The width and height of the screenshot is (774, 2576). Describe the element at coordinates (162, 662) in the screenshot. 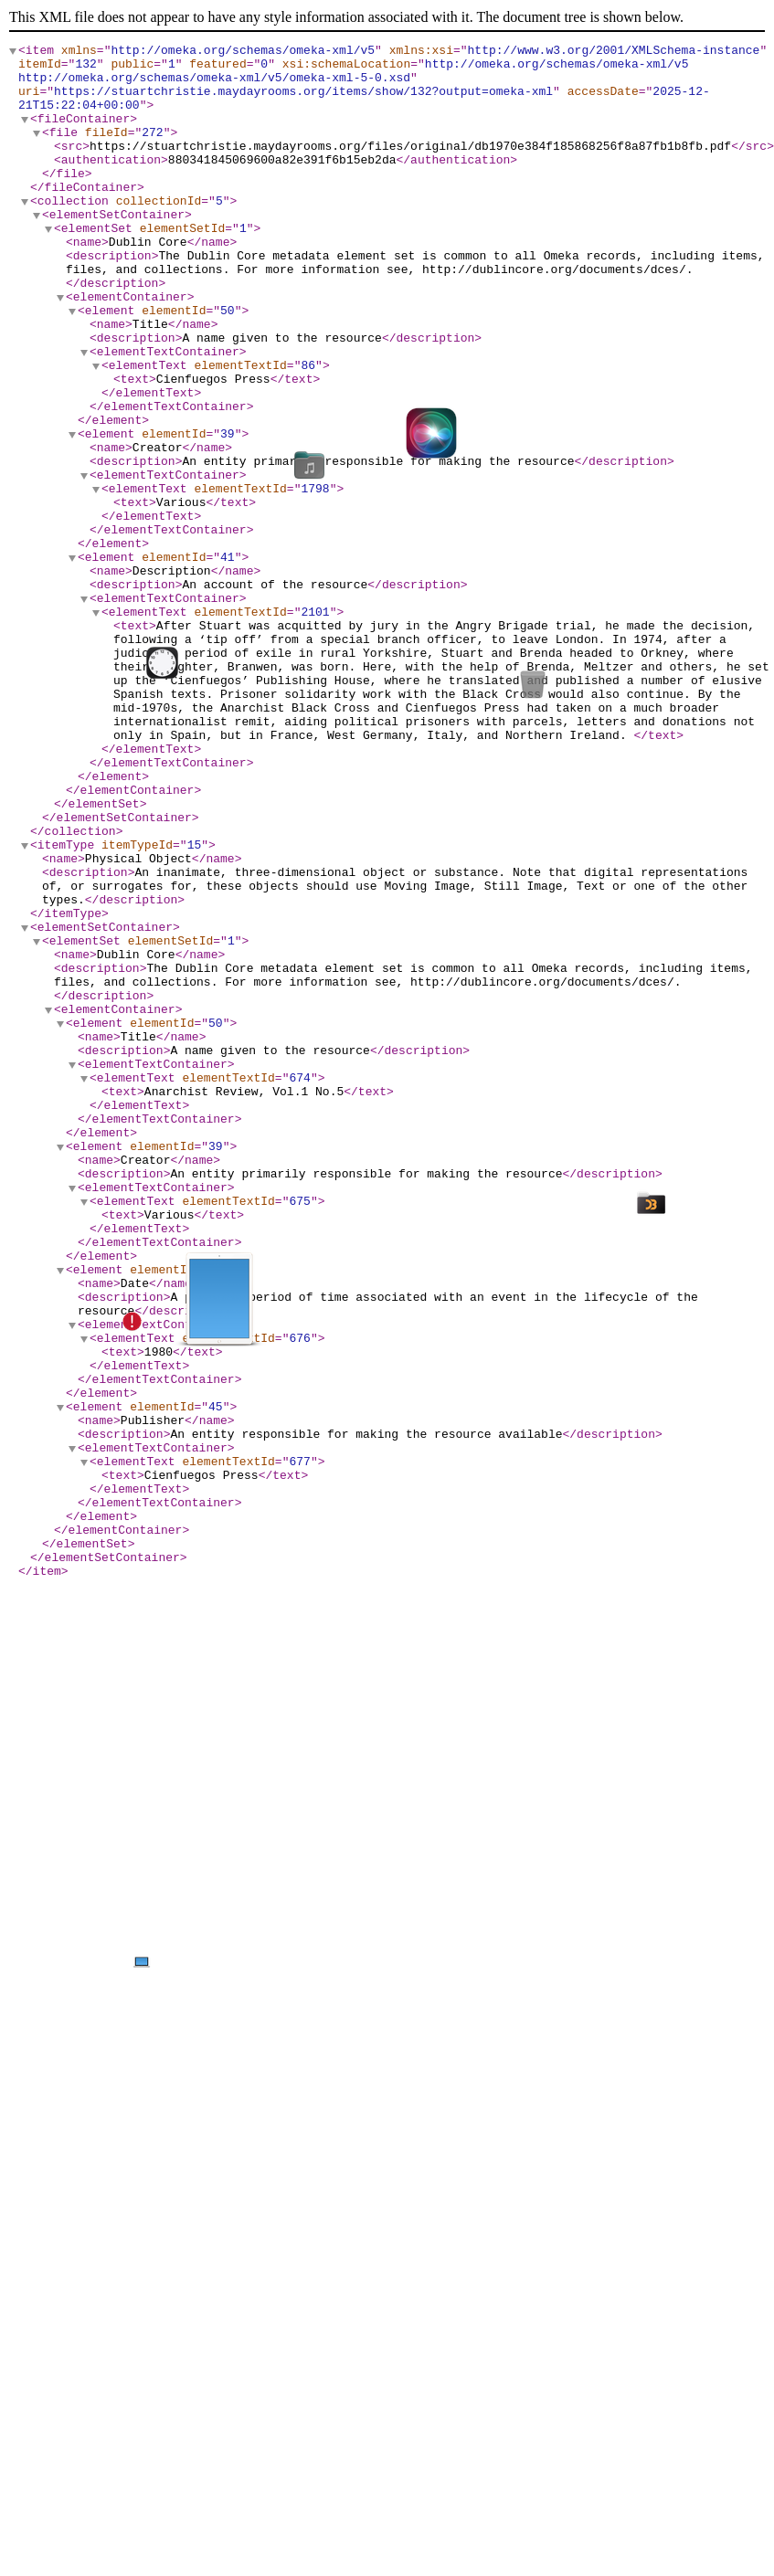

I see `open the clock app` at that location.